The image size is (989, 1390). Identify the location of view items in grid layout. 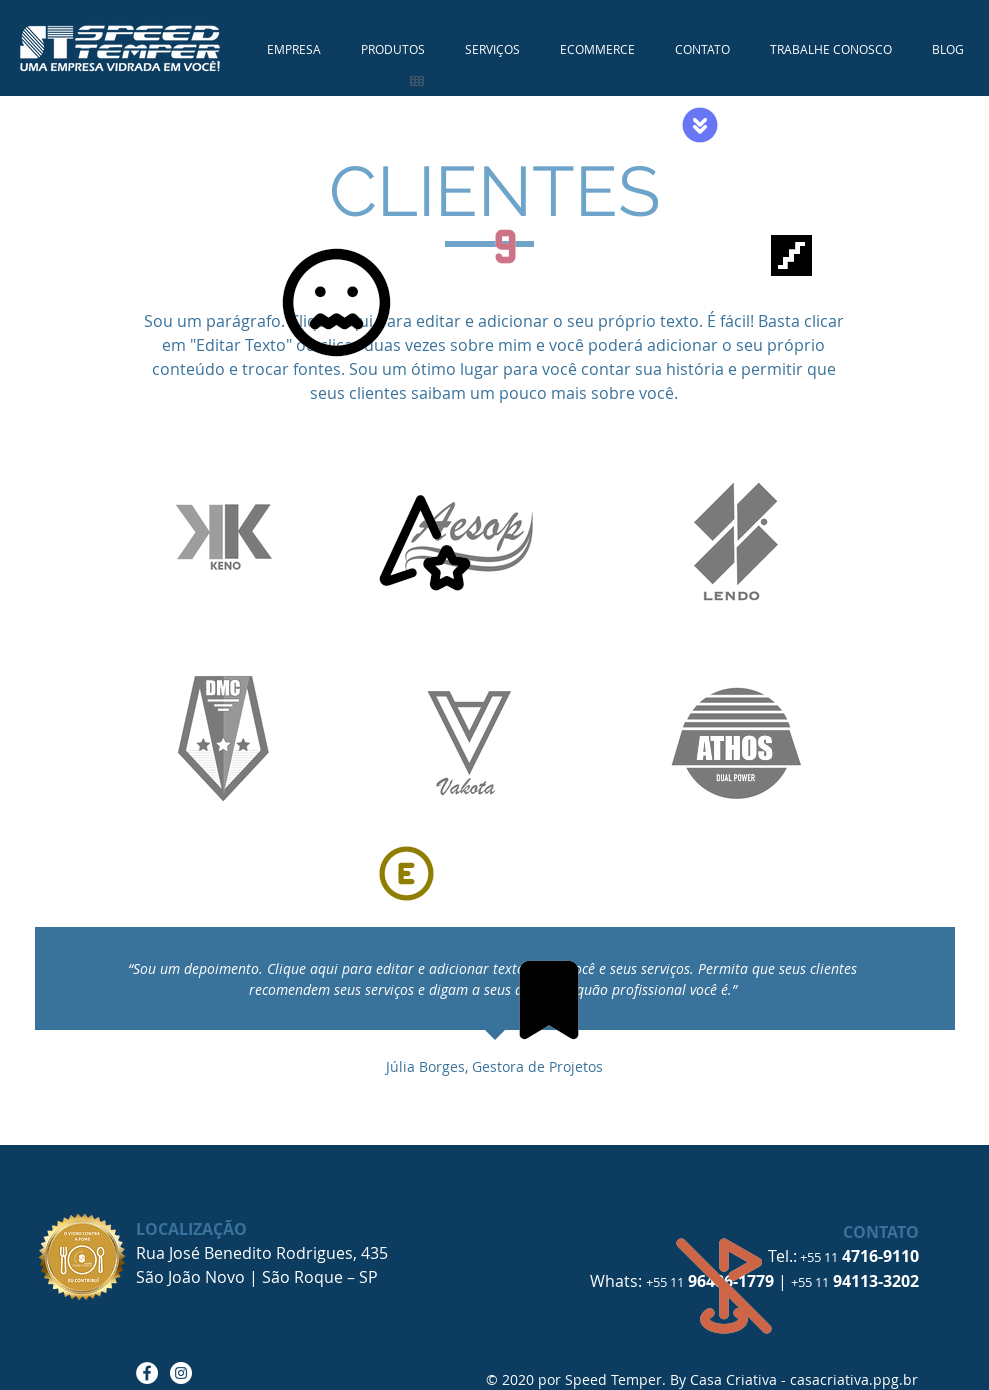
(417, 81).